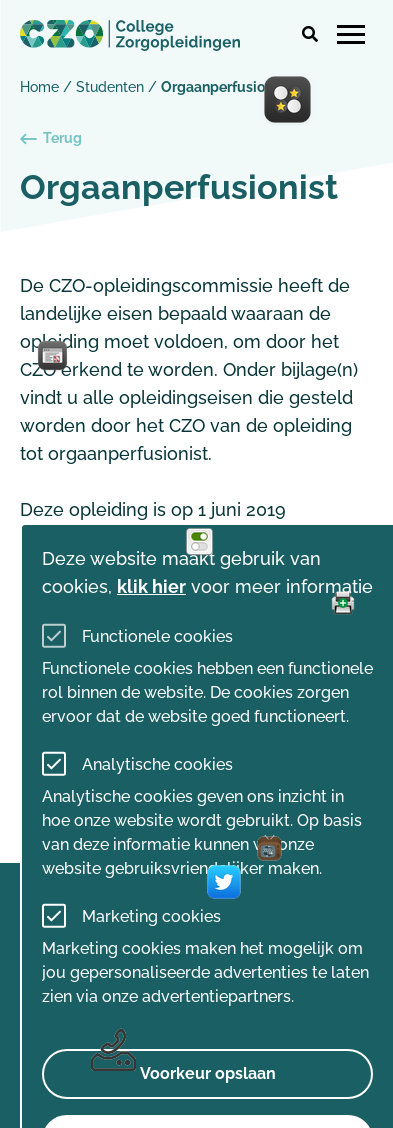 The image size is (393, 1128). Describe the element at coordinates (343, 603) in the screenshot. I see `add a new printer to your system` at that location.